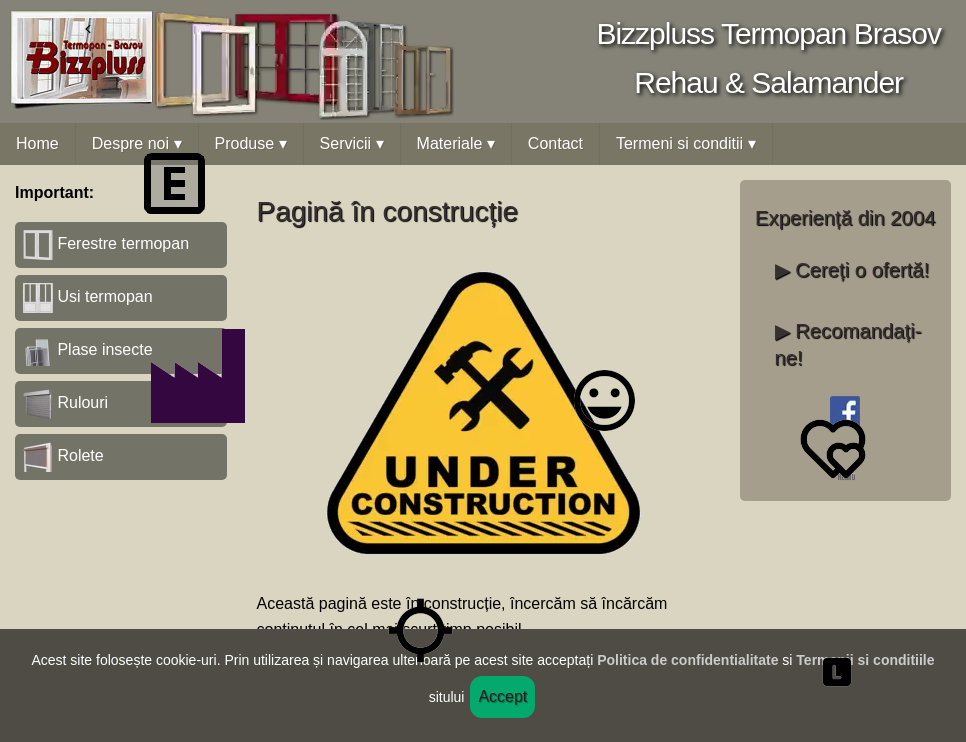  Describe the element at coordinates (837, 672) in the screenshot. I see `indicates an item or category labeled "L"` at that location.